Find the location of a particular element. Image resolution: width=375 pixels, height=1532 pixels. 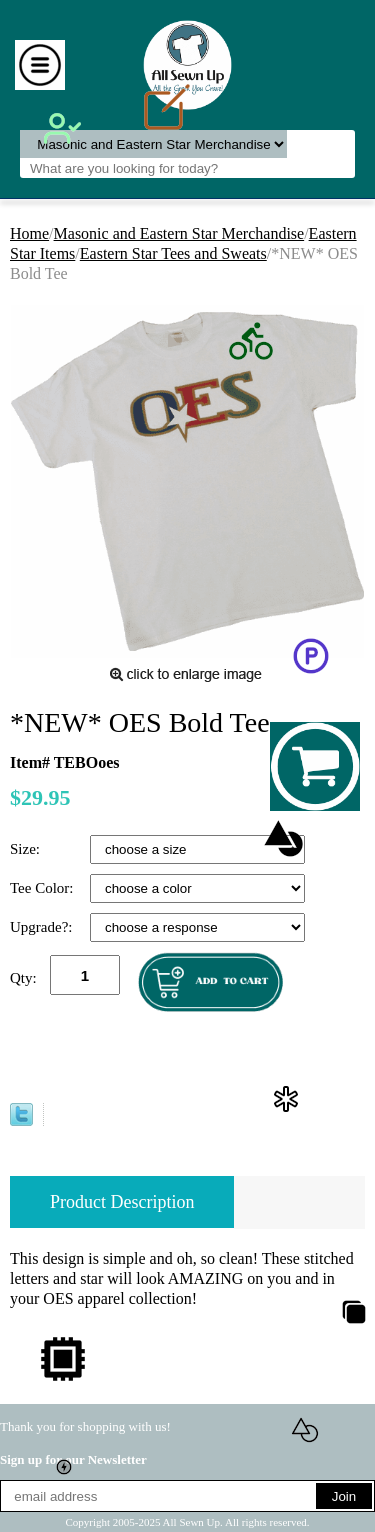

indicates offline mode with cached content available is located at coordinates (64, 1467).